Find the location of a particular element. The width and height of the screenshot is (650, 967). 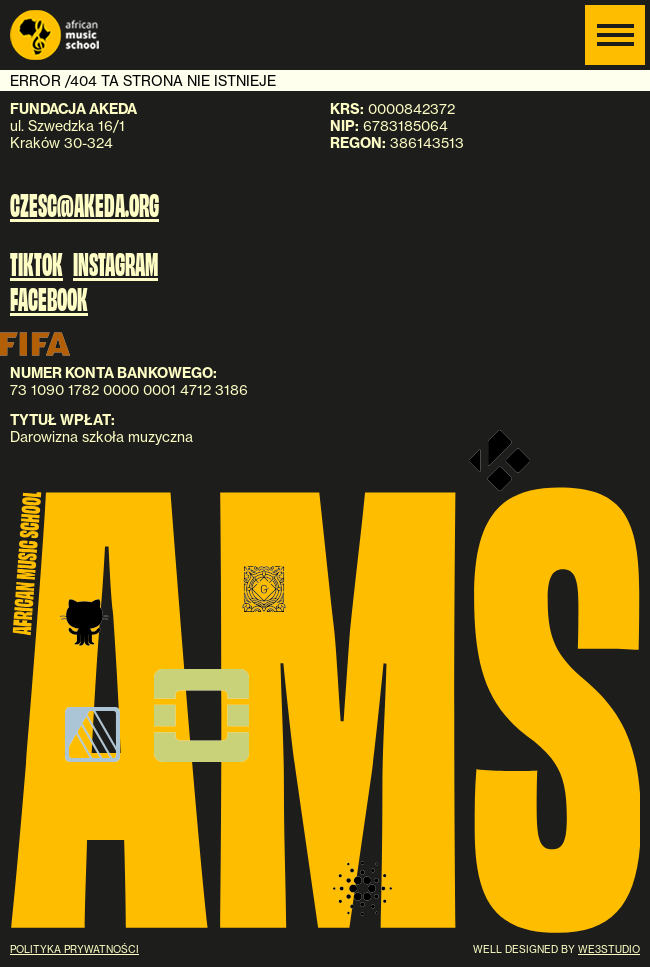

open kodi media center app is located at coordinates (499, 460).